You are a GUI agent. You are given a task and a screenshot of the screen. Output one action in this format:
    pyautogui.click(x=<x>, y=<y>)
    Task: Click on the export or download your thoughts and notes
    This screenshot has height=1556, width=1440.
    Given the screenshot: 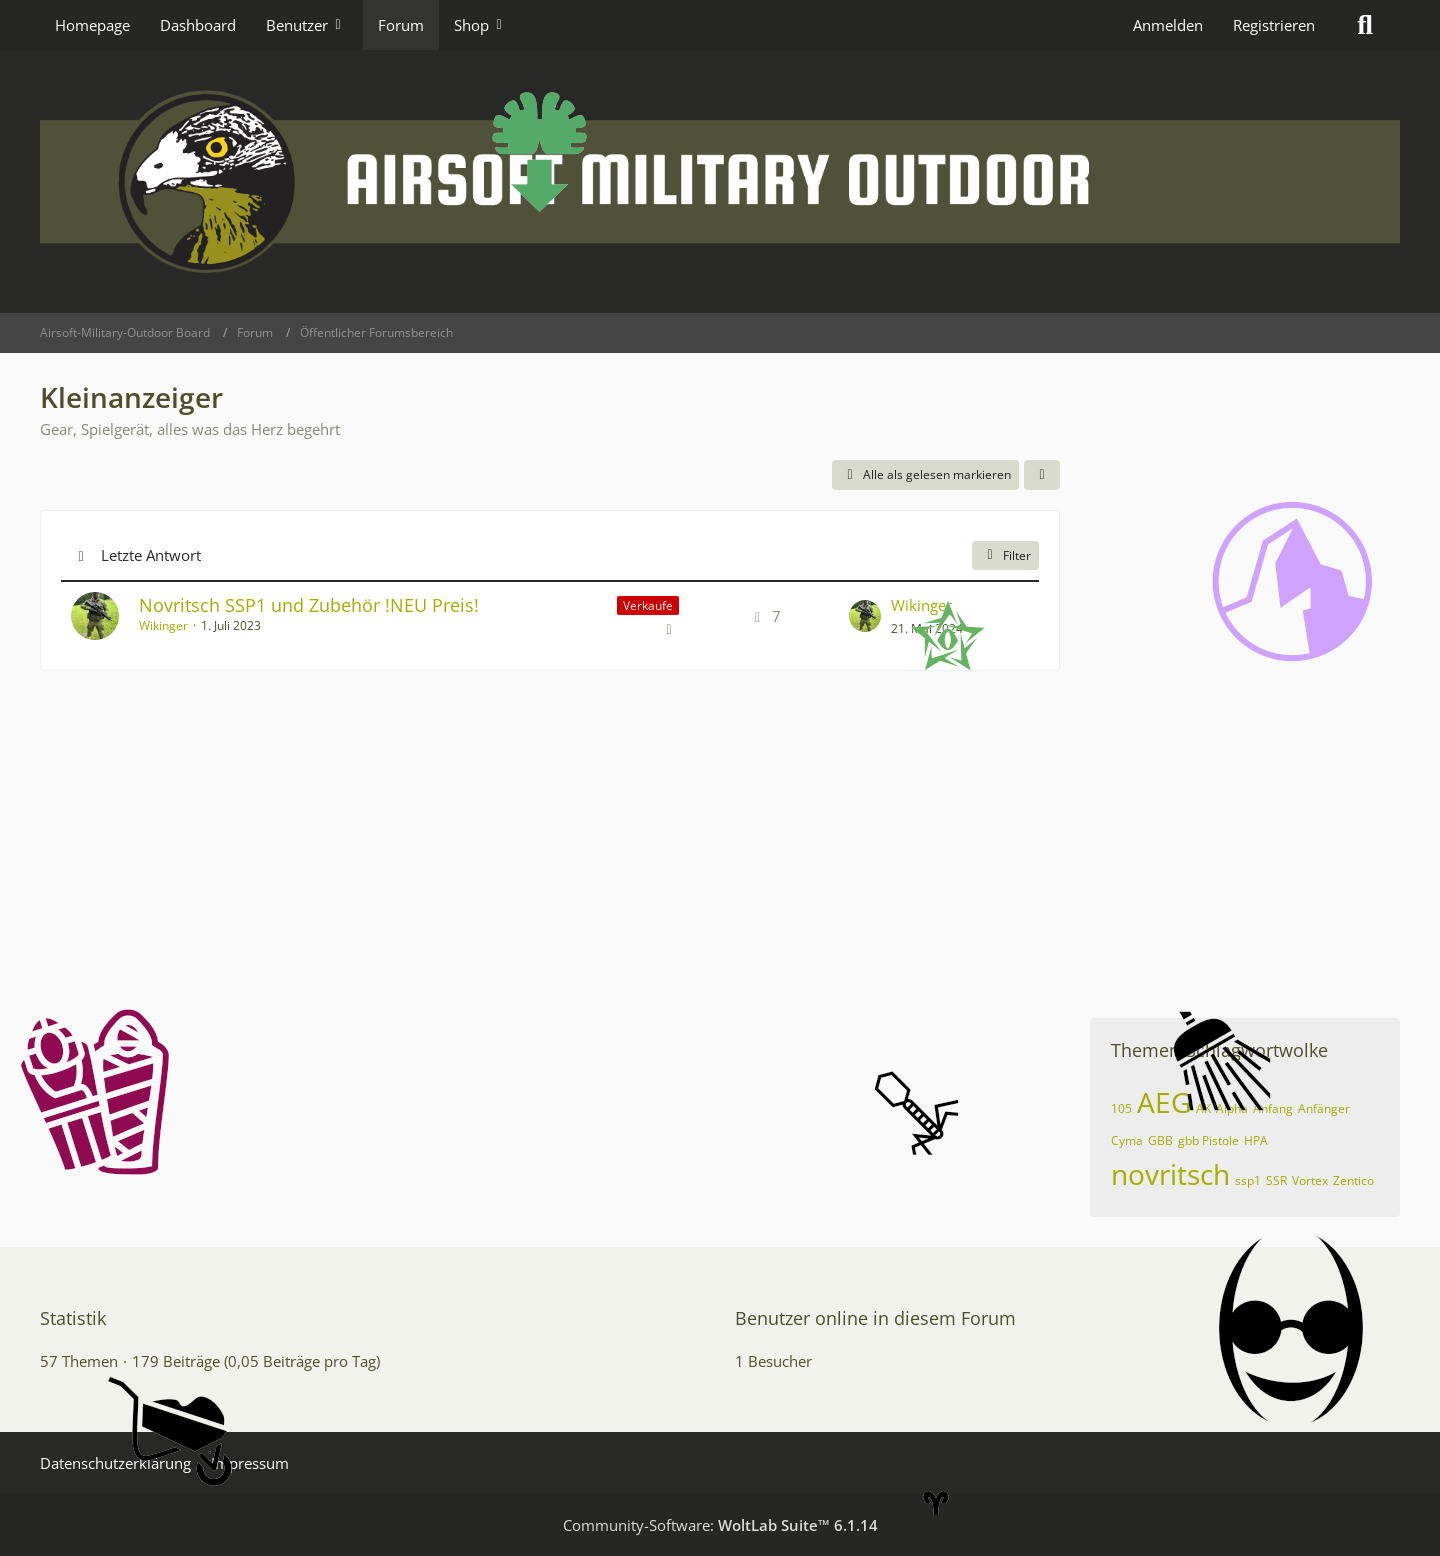 What is the action you would take?
    pyautogui.click(x=539, y=151)
    